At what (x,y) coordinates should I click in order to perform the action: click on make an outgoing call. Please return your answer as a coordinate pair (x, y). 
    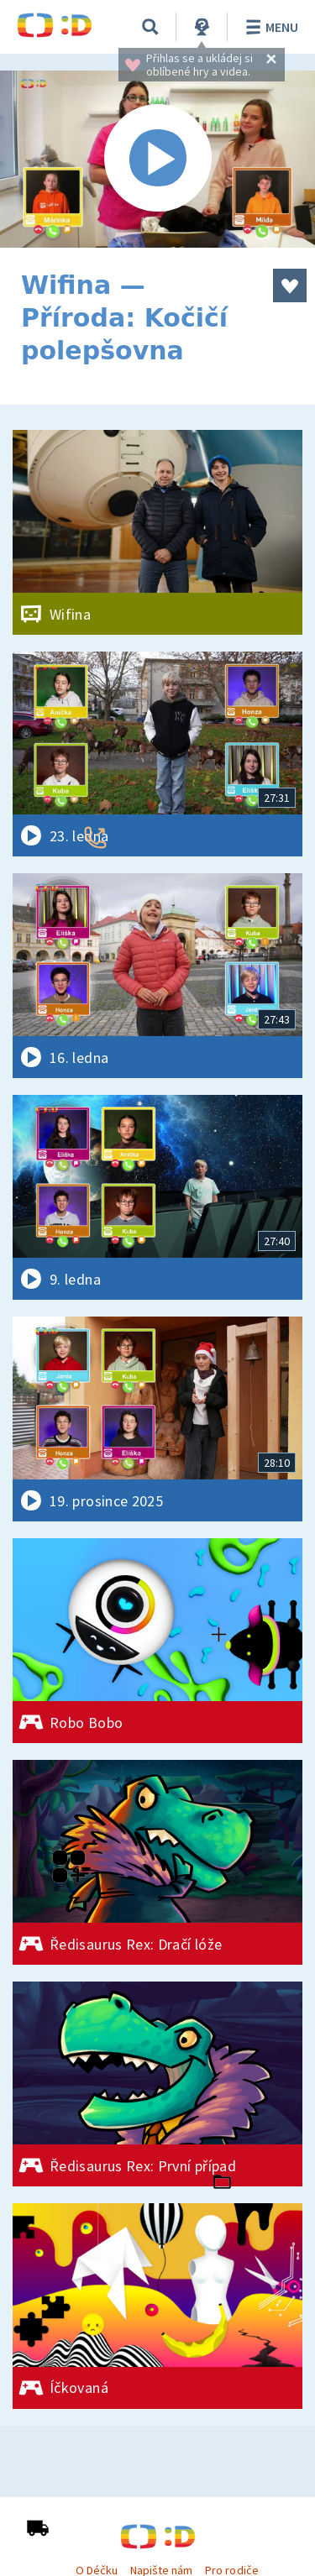
    Looking at the image, I should click on (95, 837).